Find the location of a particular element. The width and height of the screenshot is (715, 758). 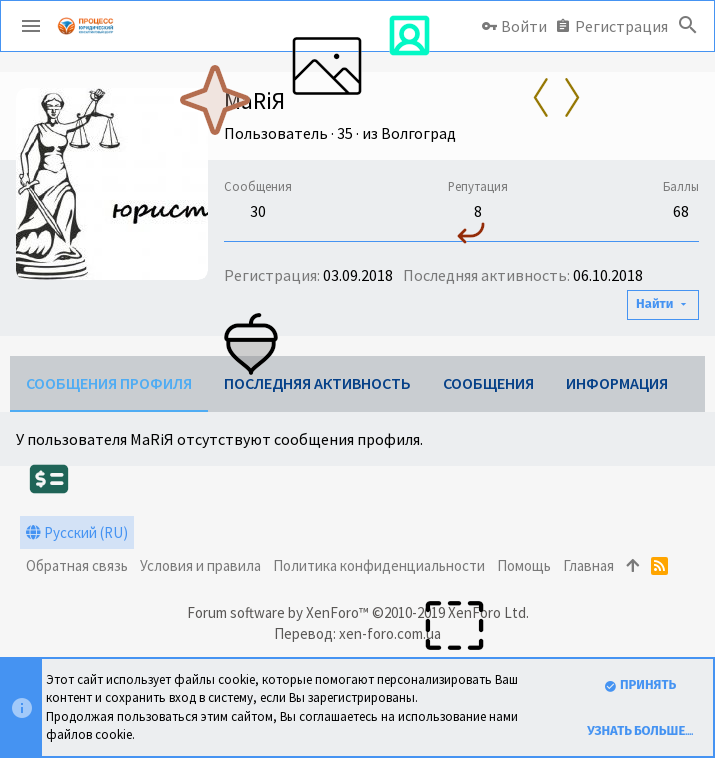

view or manage payment methods is located at coordinates (49, 479).